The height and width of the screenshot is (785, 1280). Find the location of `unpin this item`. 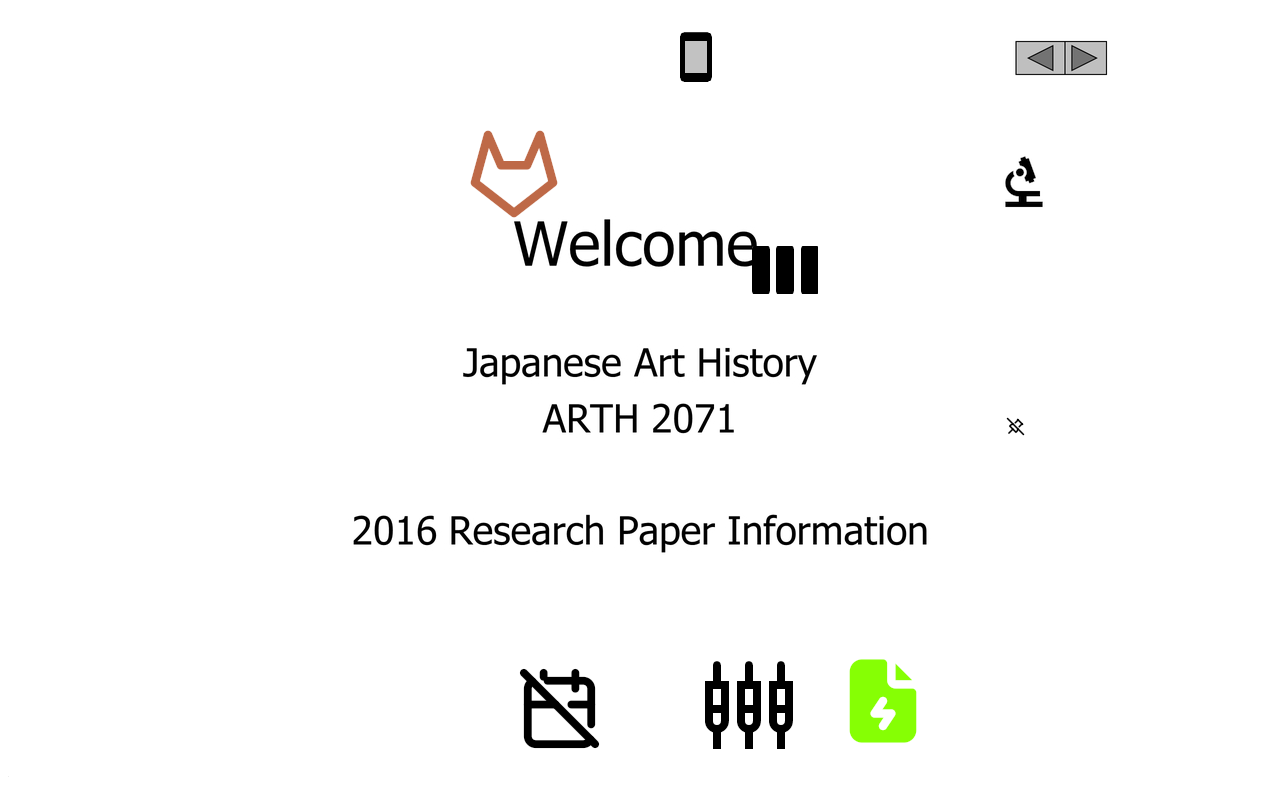

unpin this item is located at coordinates (1015, 426).